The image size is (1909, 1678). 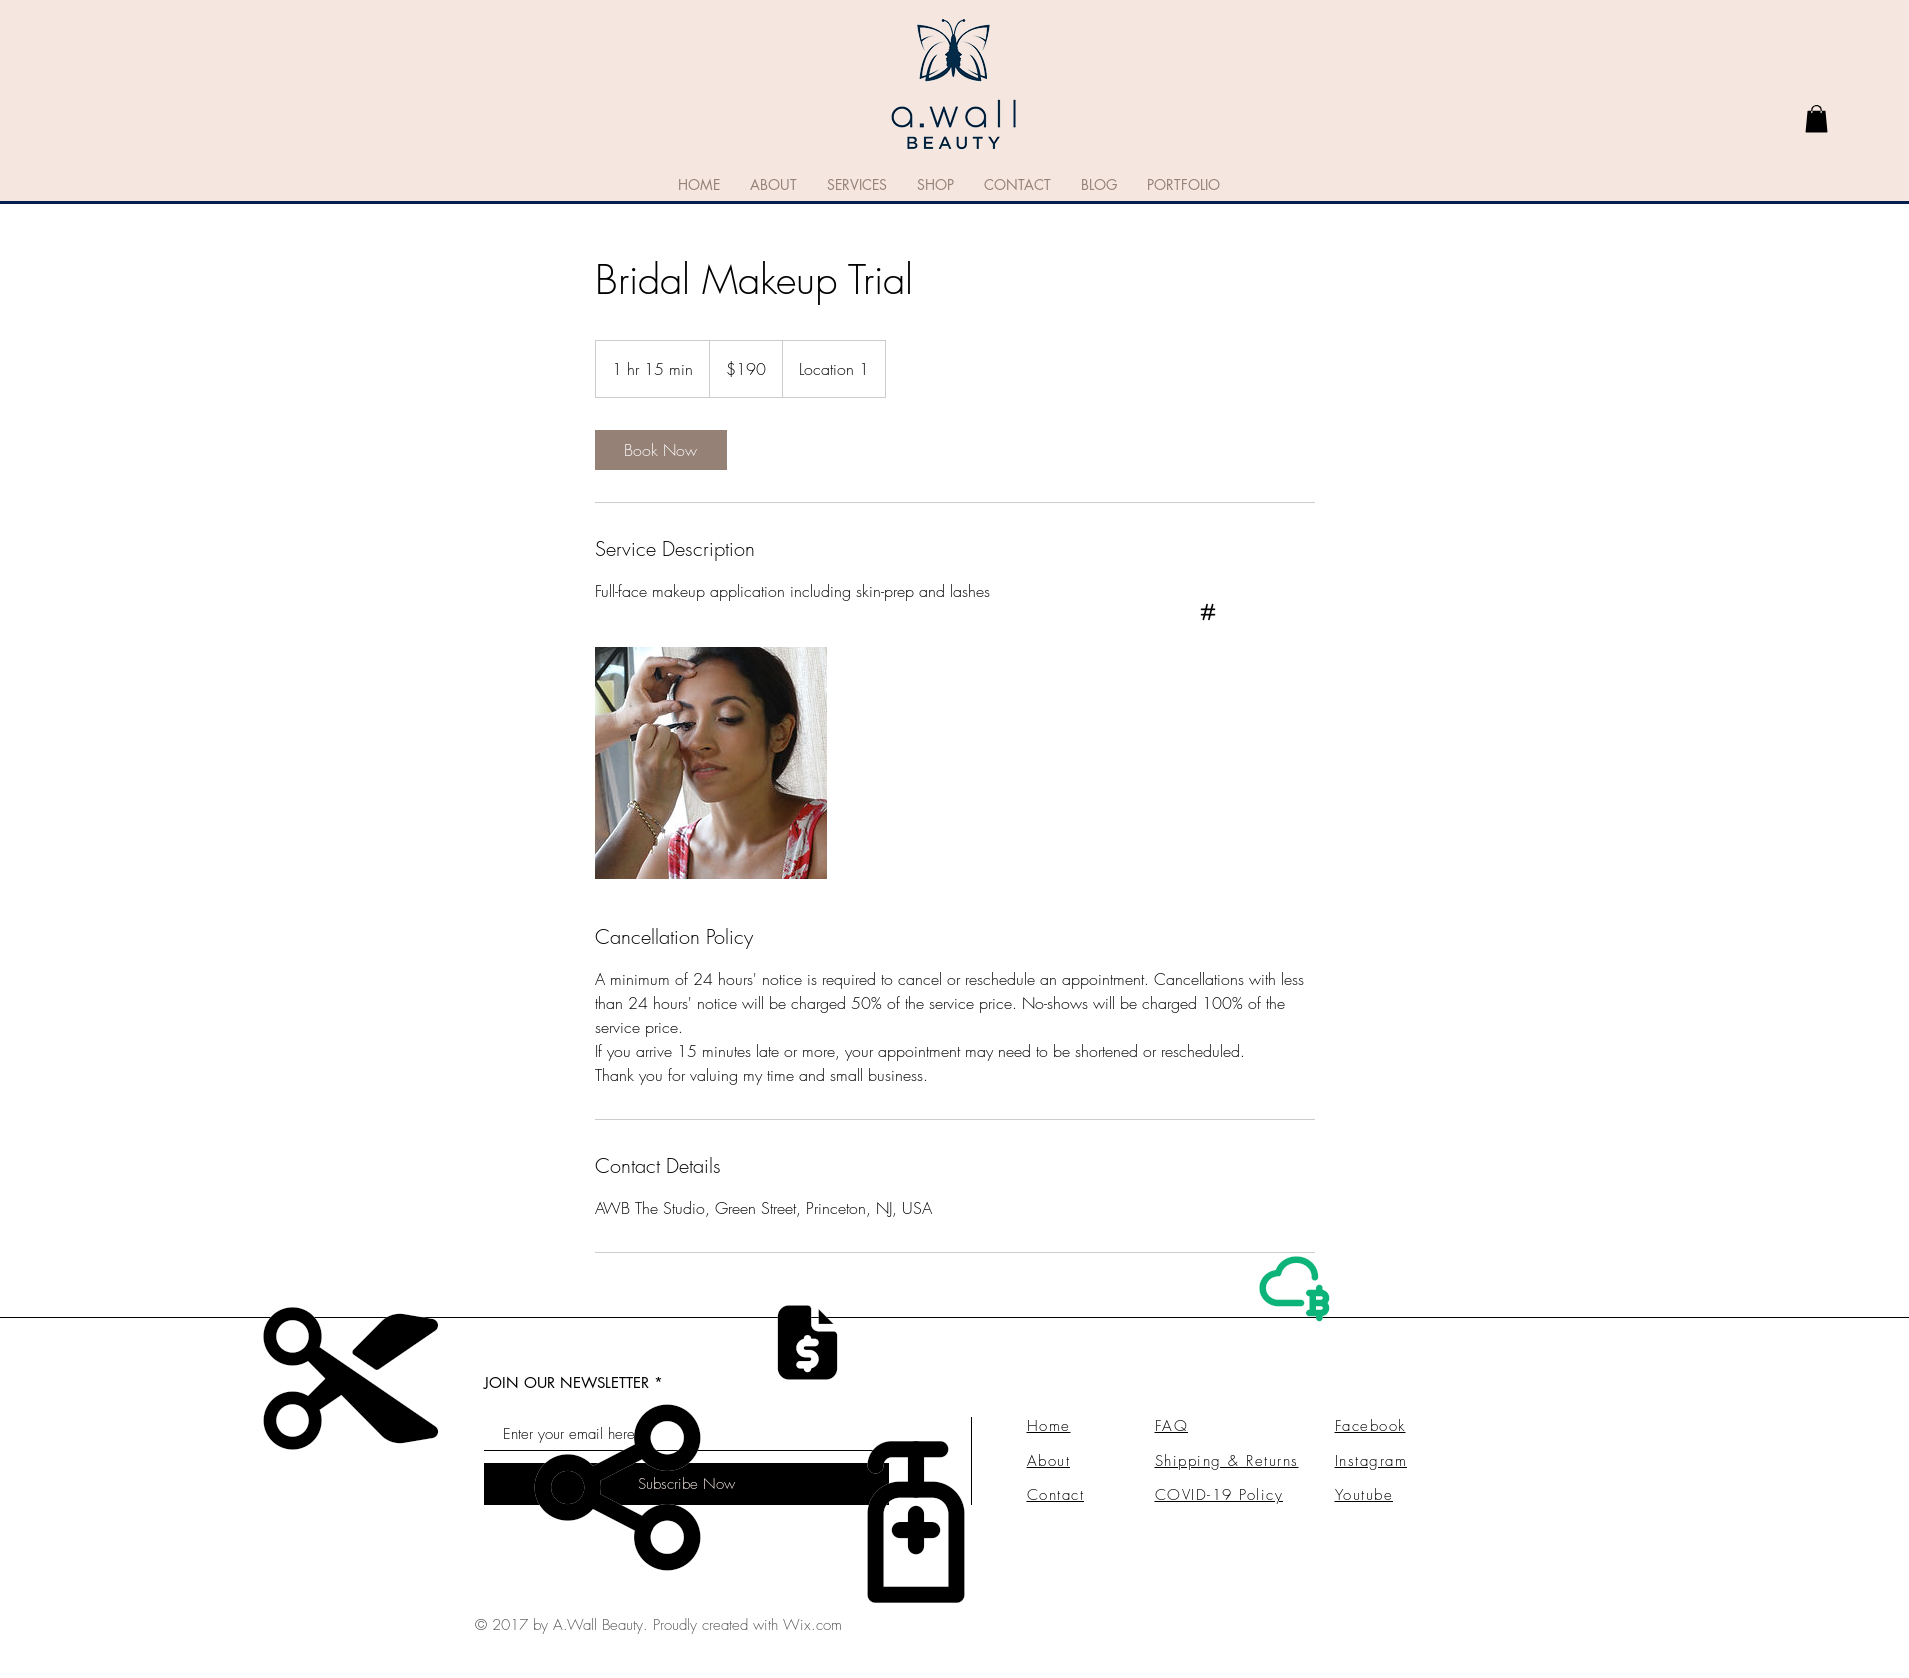 What do you see at coordinates (1208, 612) in the screenshot?
I see `add or search by hashtag` at bounding box center [1208, 612].